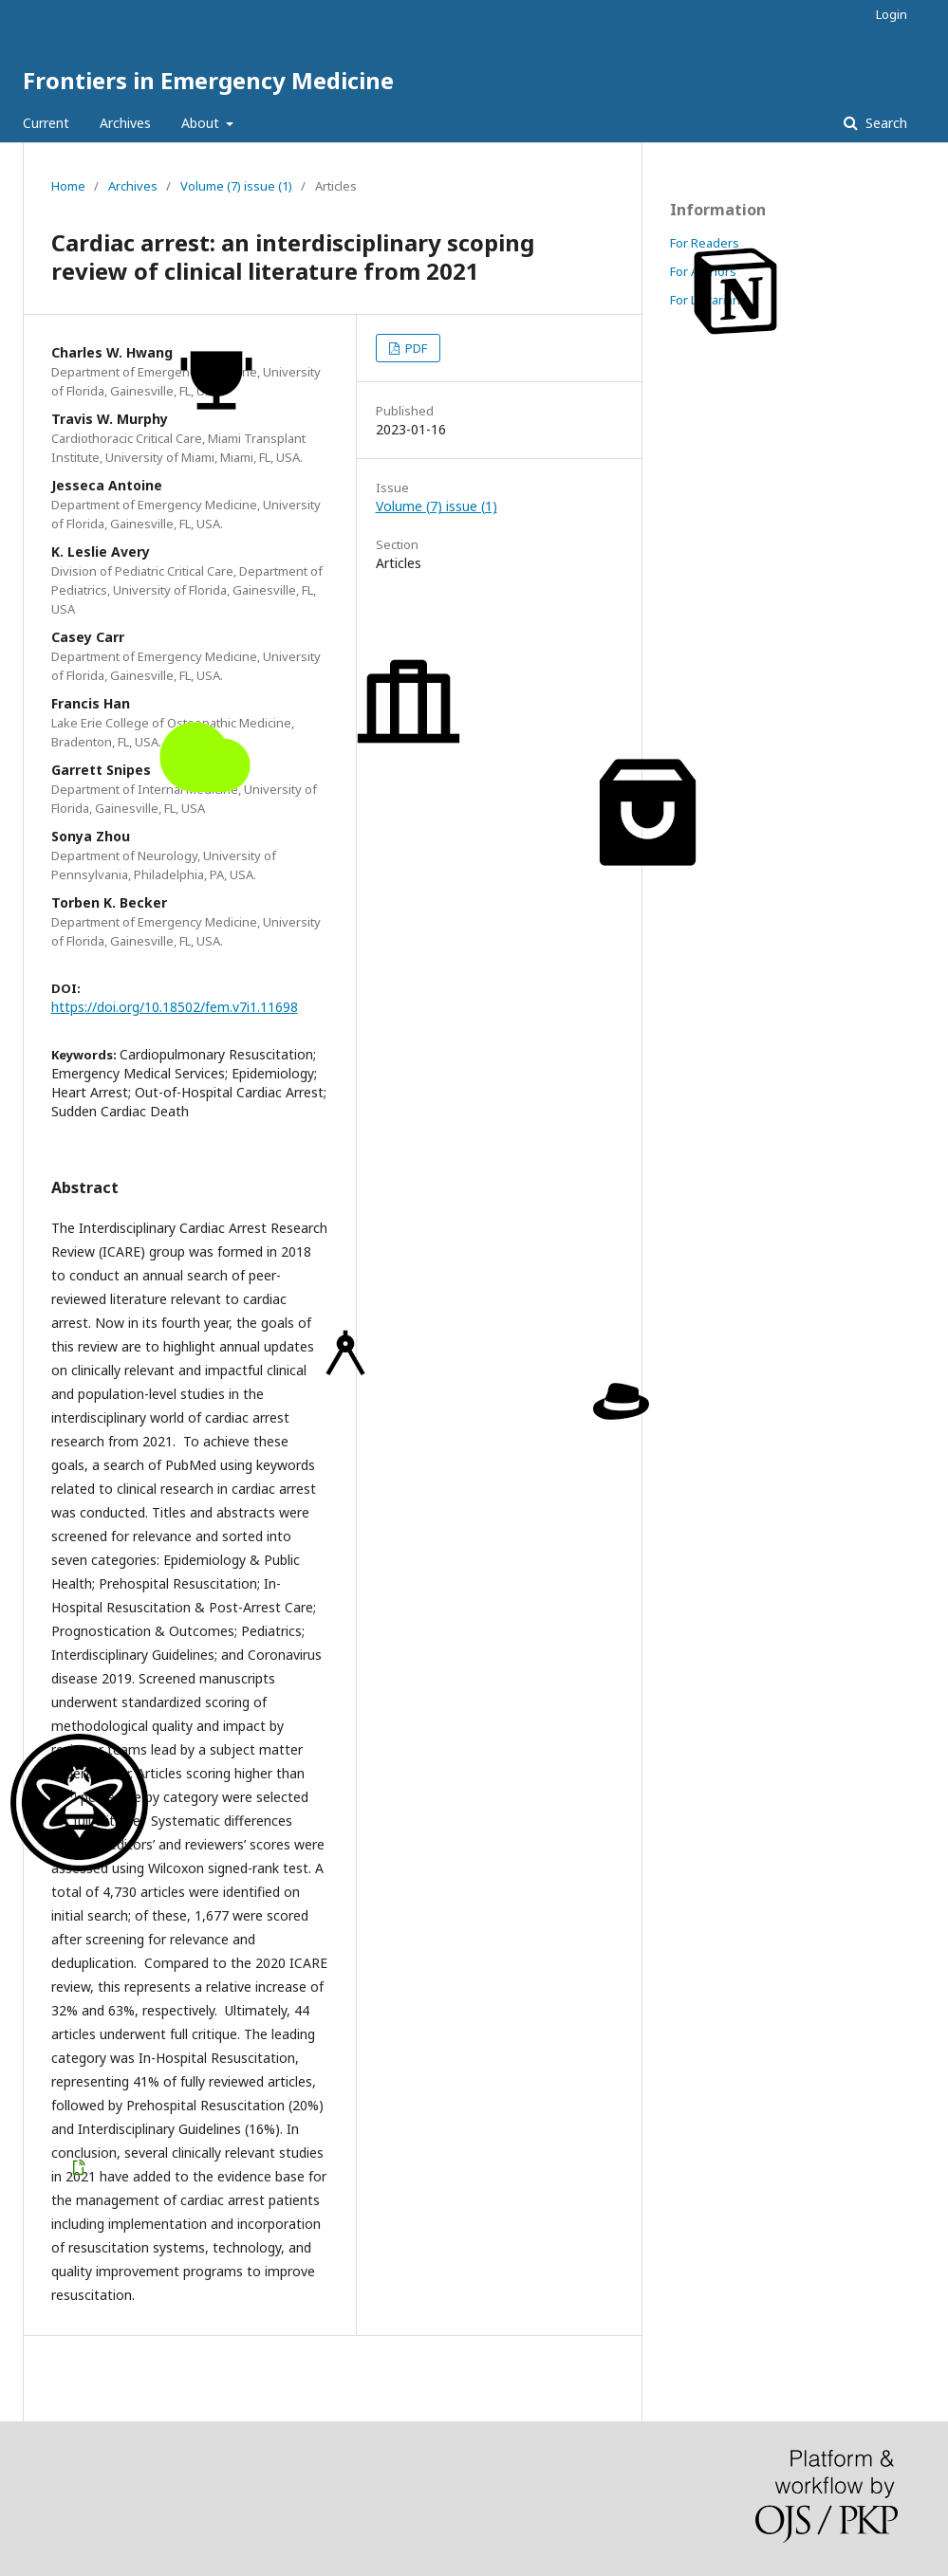 The height and width of the screenshot is (2576, 948). What do you see at coordinates (205, 755) in the screenshot?
I see `indicates cloudy weather conditions` at bounding box center [205, 755].